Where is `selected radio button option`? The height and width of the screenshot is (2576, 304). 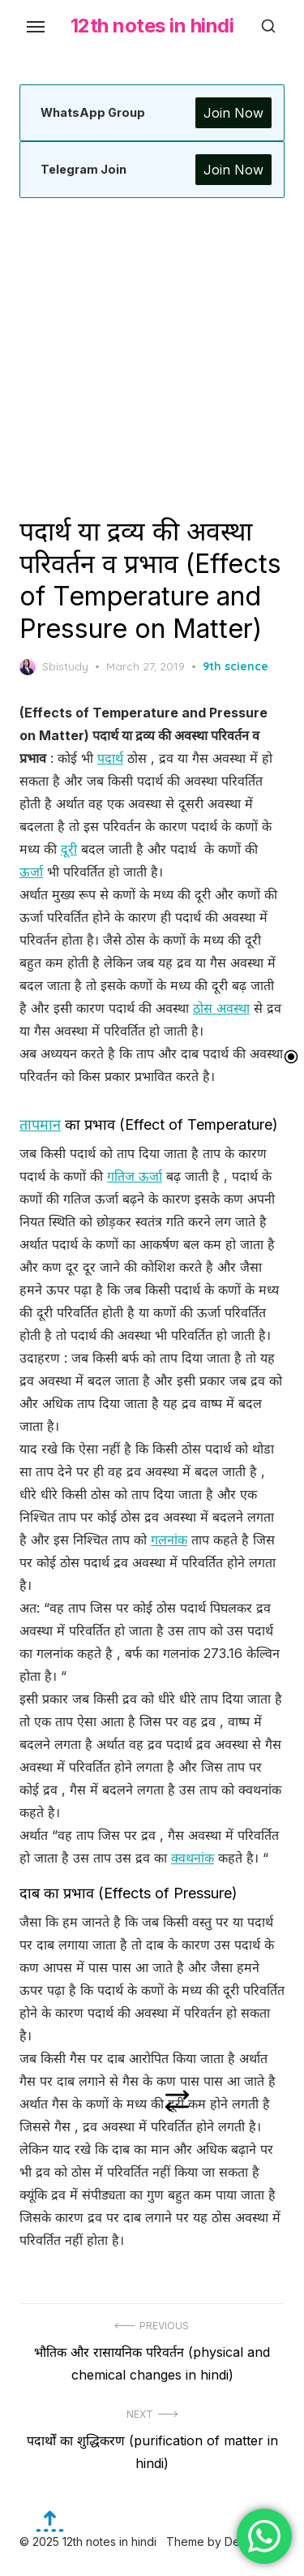 selected radio button option is located at coordinates (291, 1057).